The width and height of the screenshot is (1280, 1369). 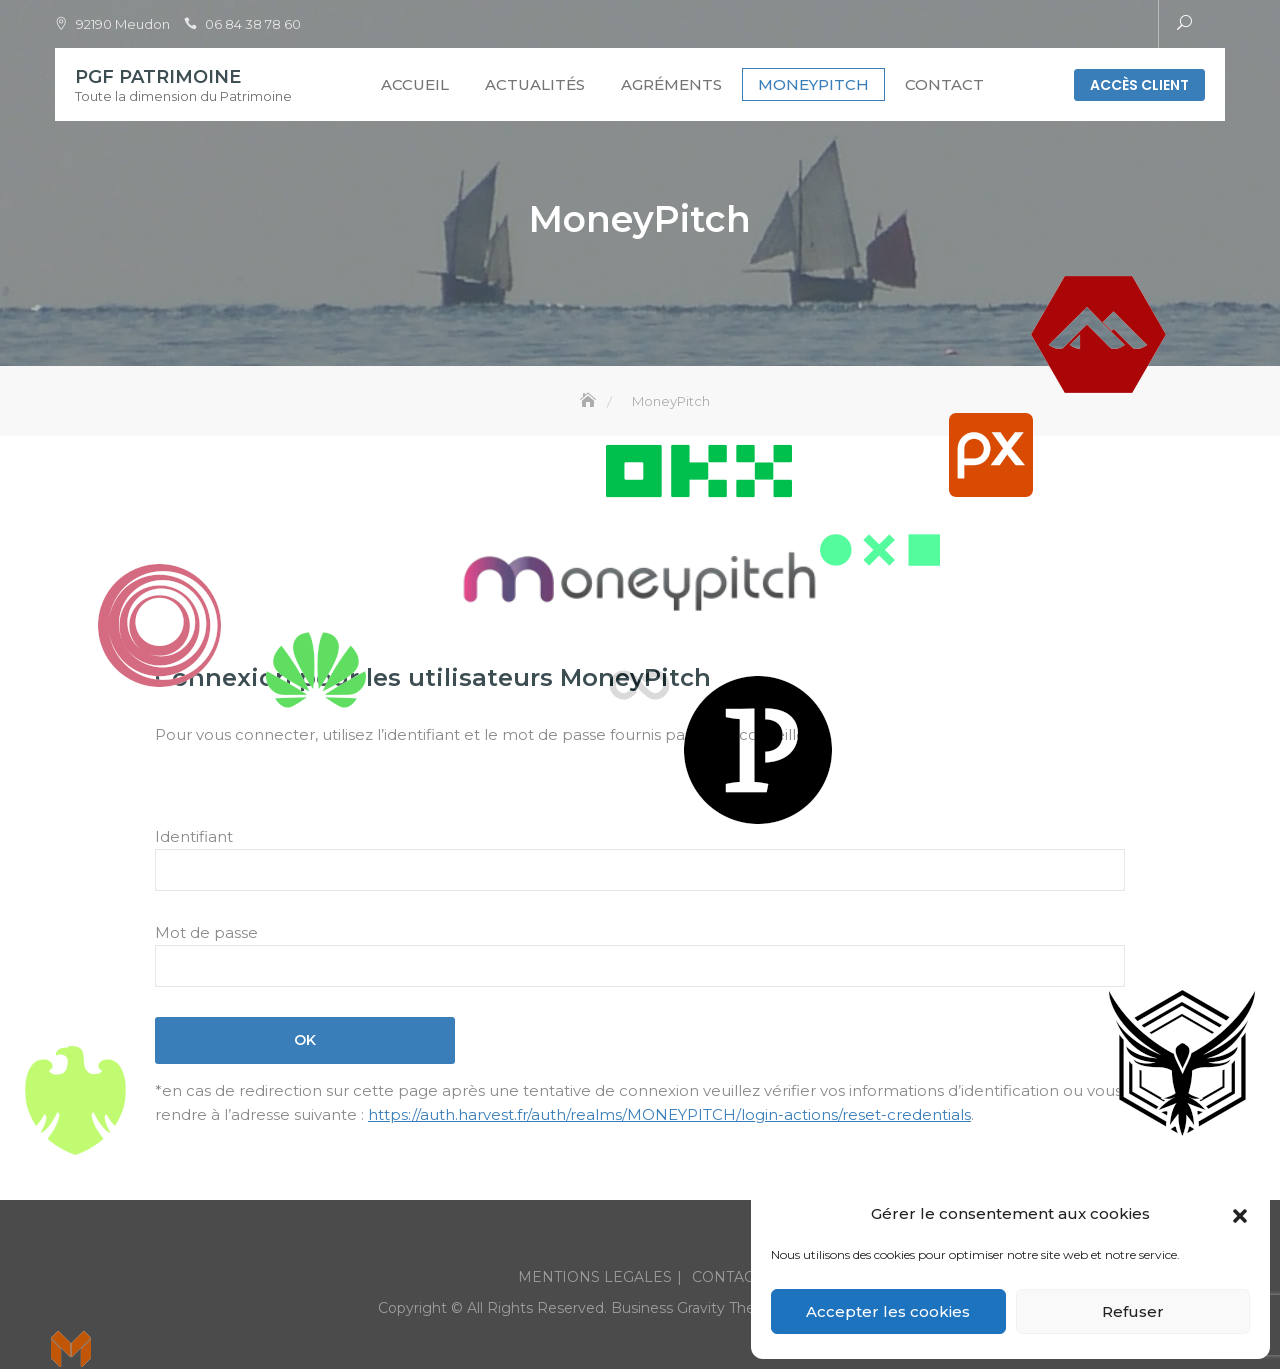 I want to click on Alpine Linux operating system logo, so click(x=1098, y=334).